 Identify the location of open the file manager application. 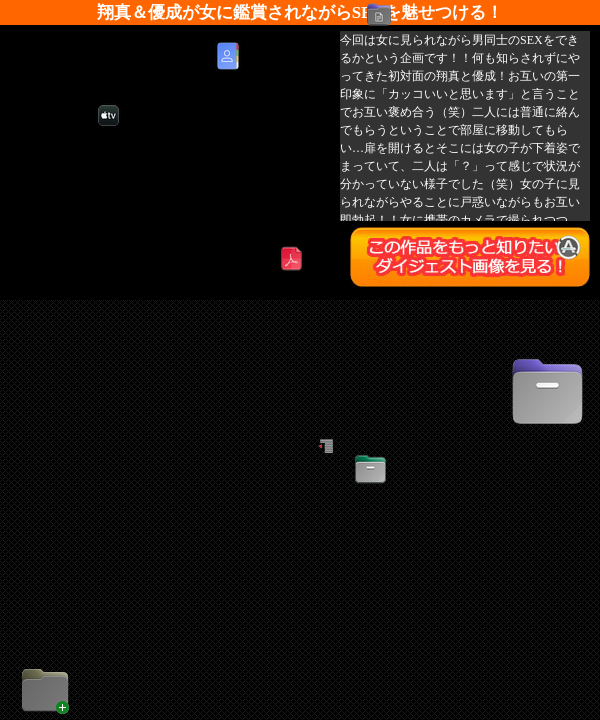
(547, 391).